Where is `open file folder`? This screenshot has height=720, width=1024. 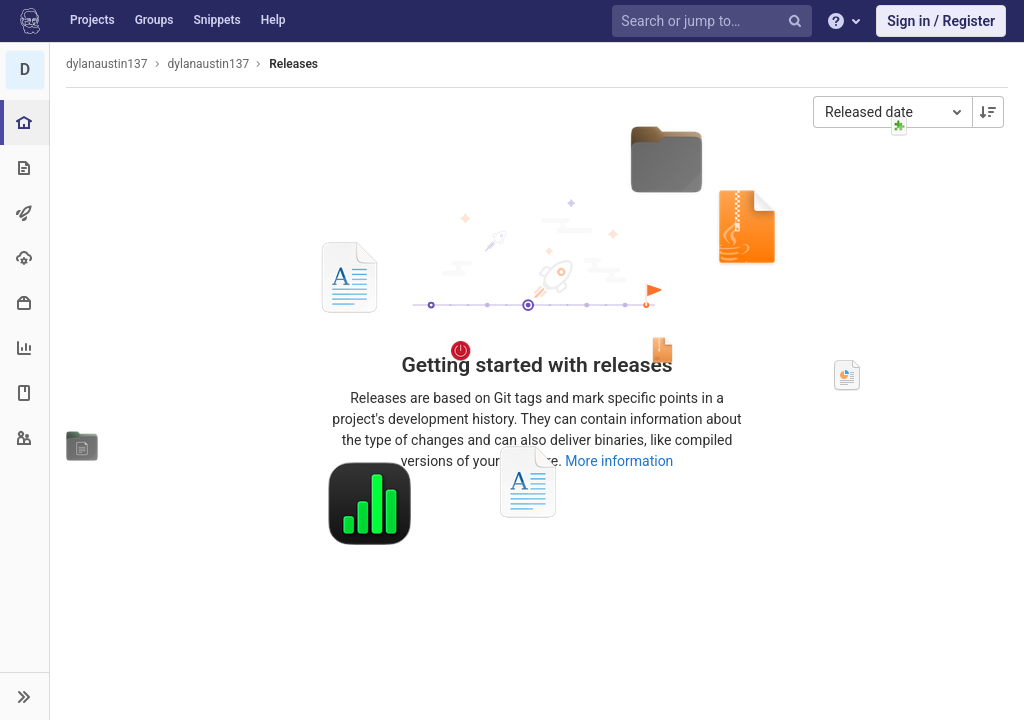
open file folder is located at coordinates (666, 159).